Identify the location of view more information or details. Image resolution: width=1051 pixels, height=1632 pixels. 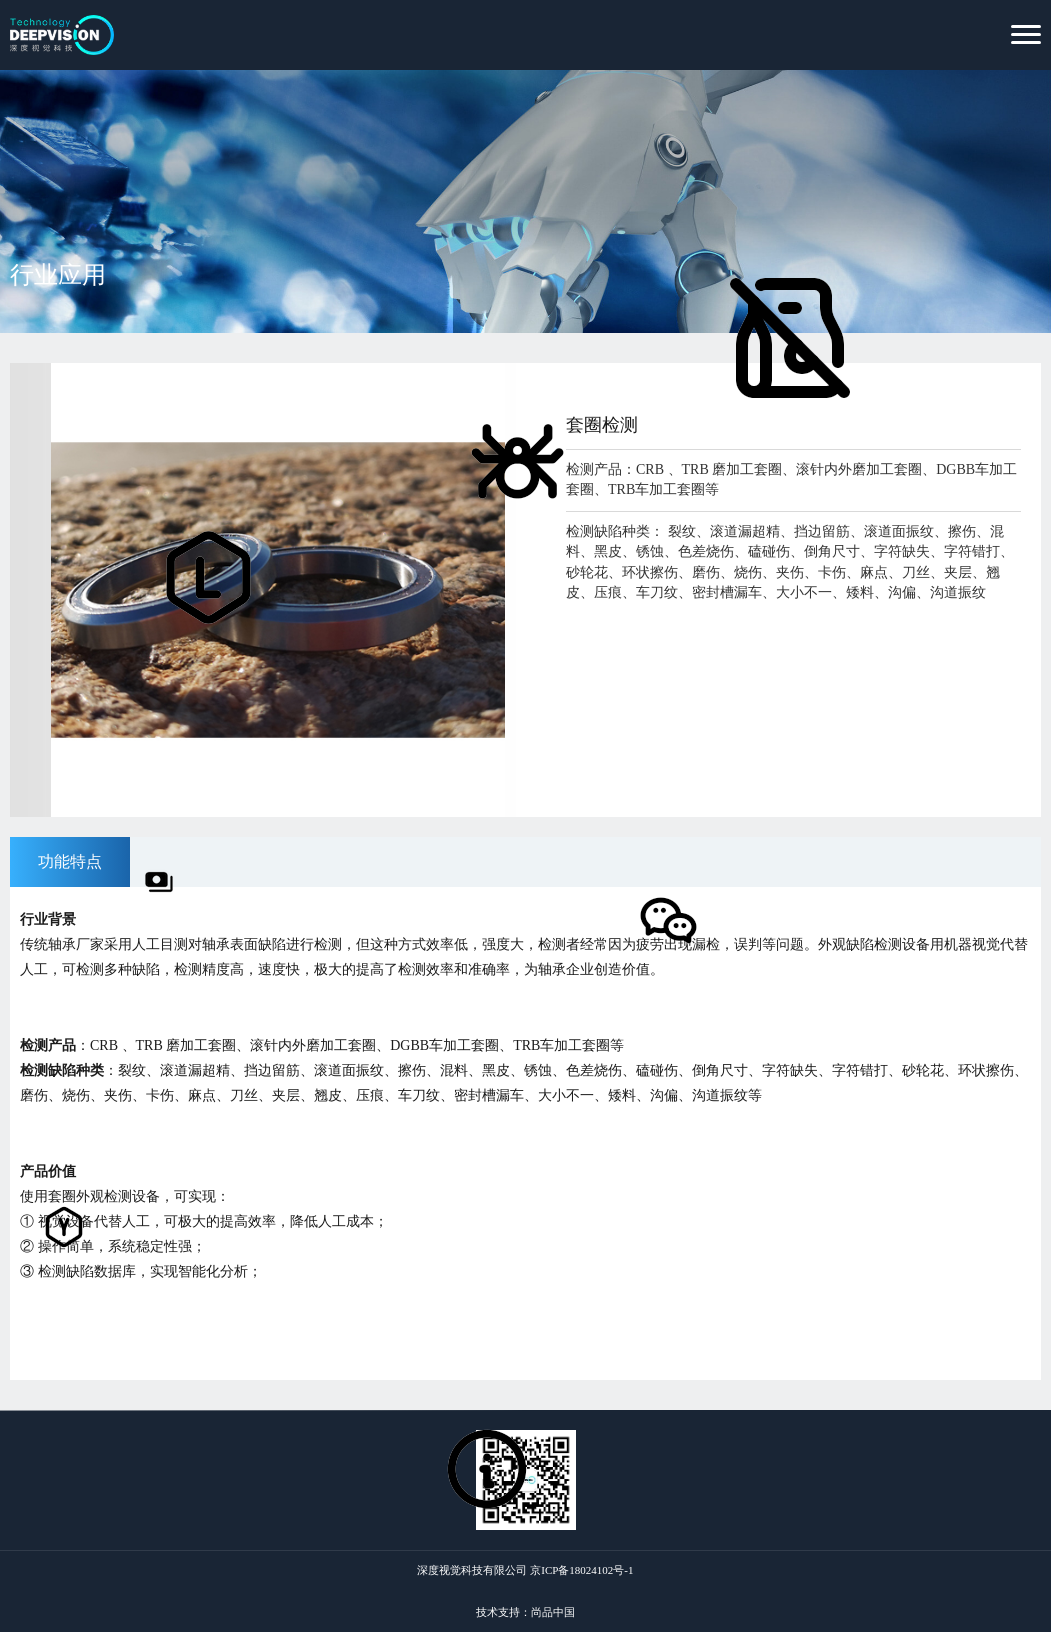
(487, 1469).